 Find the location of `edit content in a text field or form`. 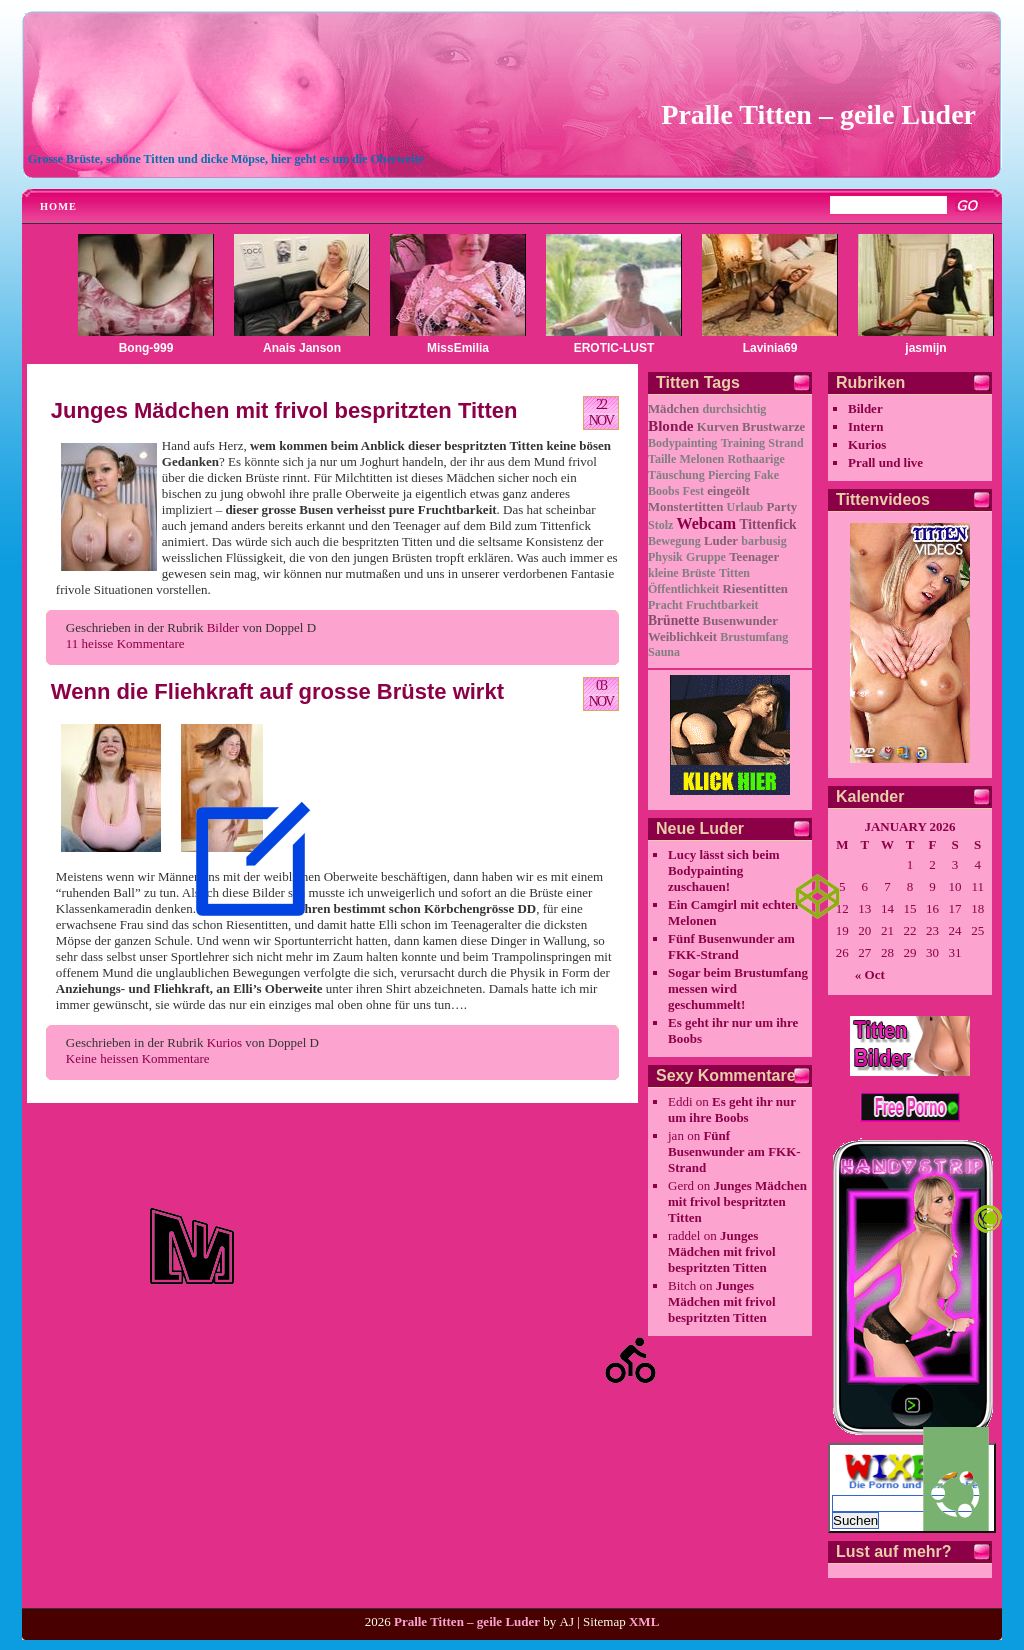

edit content in a text field or form is located at coordinates (250, 861).